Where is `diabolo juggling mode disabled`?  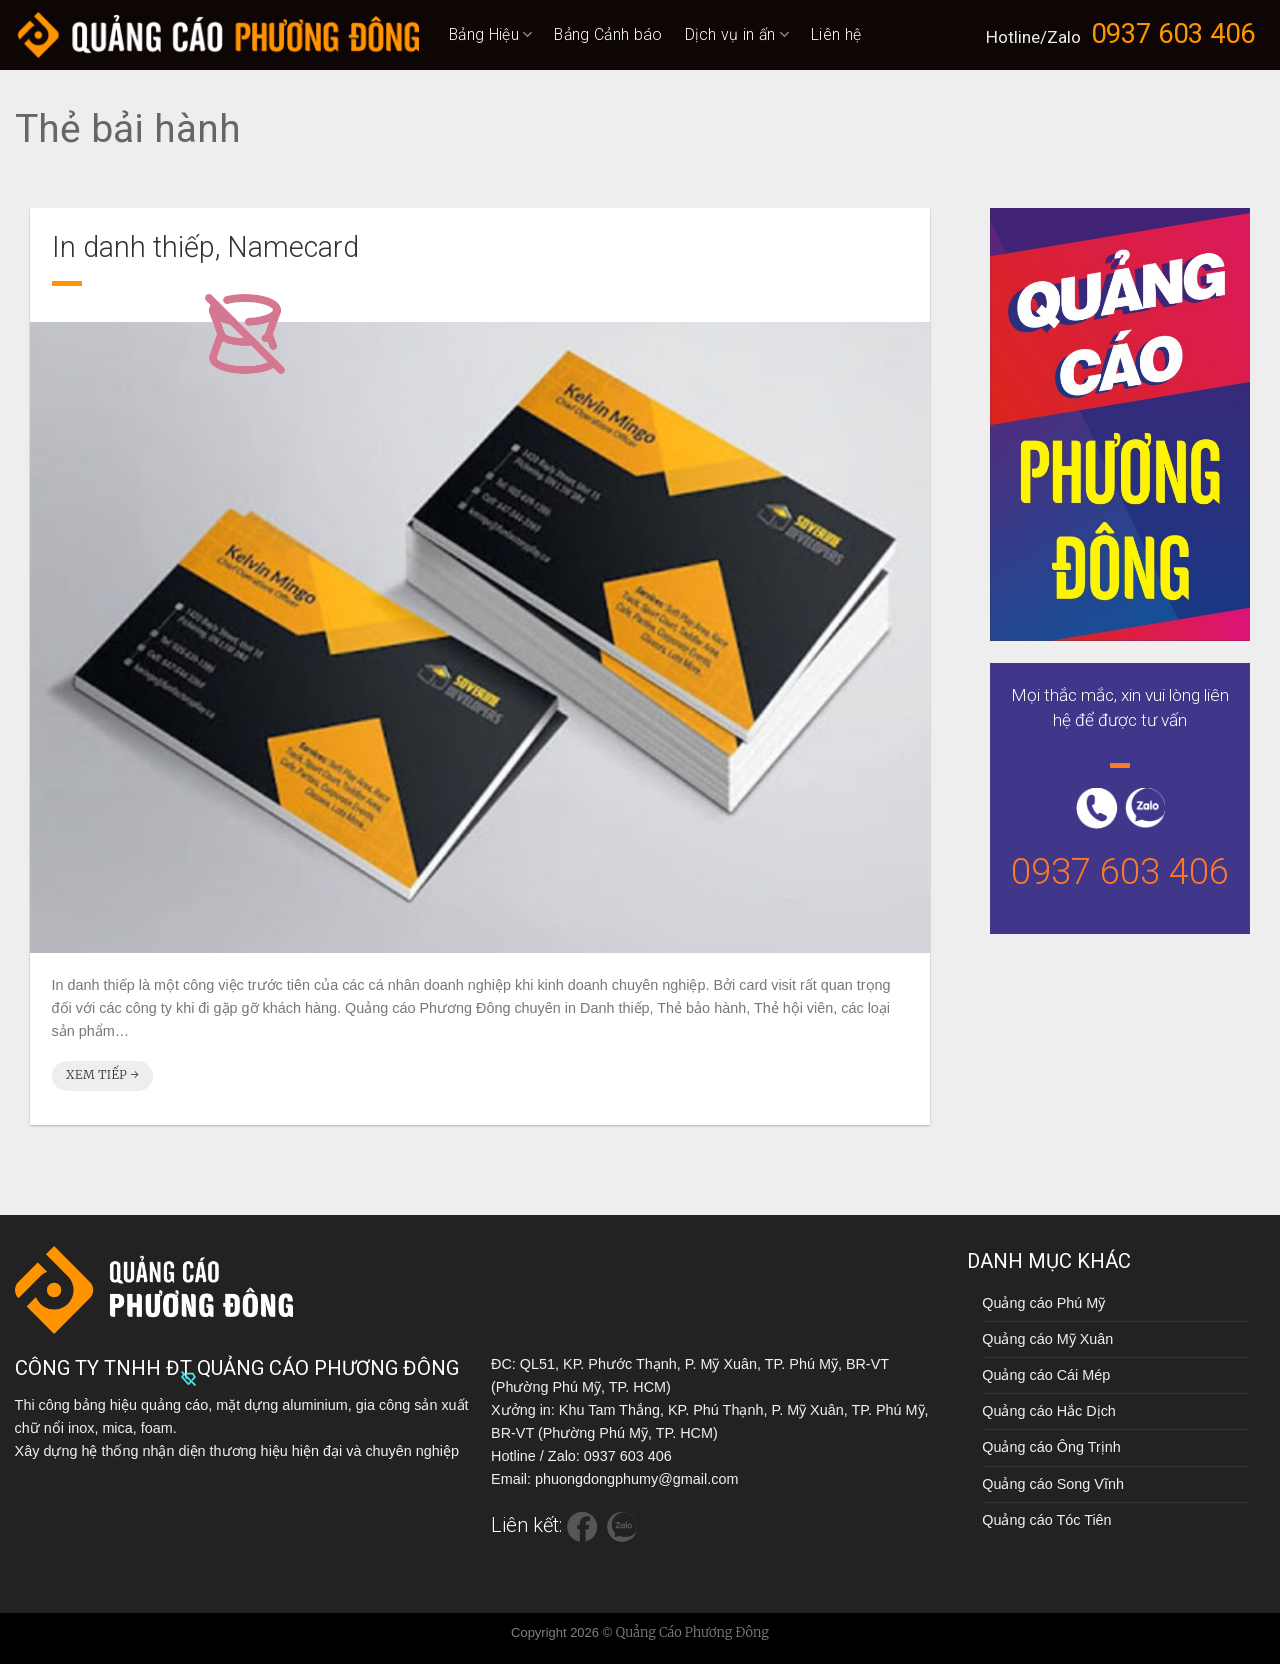
diabolo juggling mode disabled is located at coordinates (245, 334).